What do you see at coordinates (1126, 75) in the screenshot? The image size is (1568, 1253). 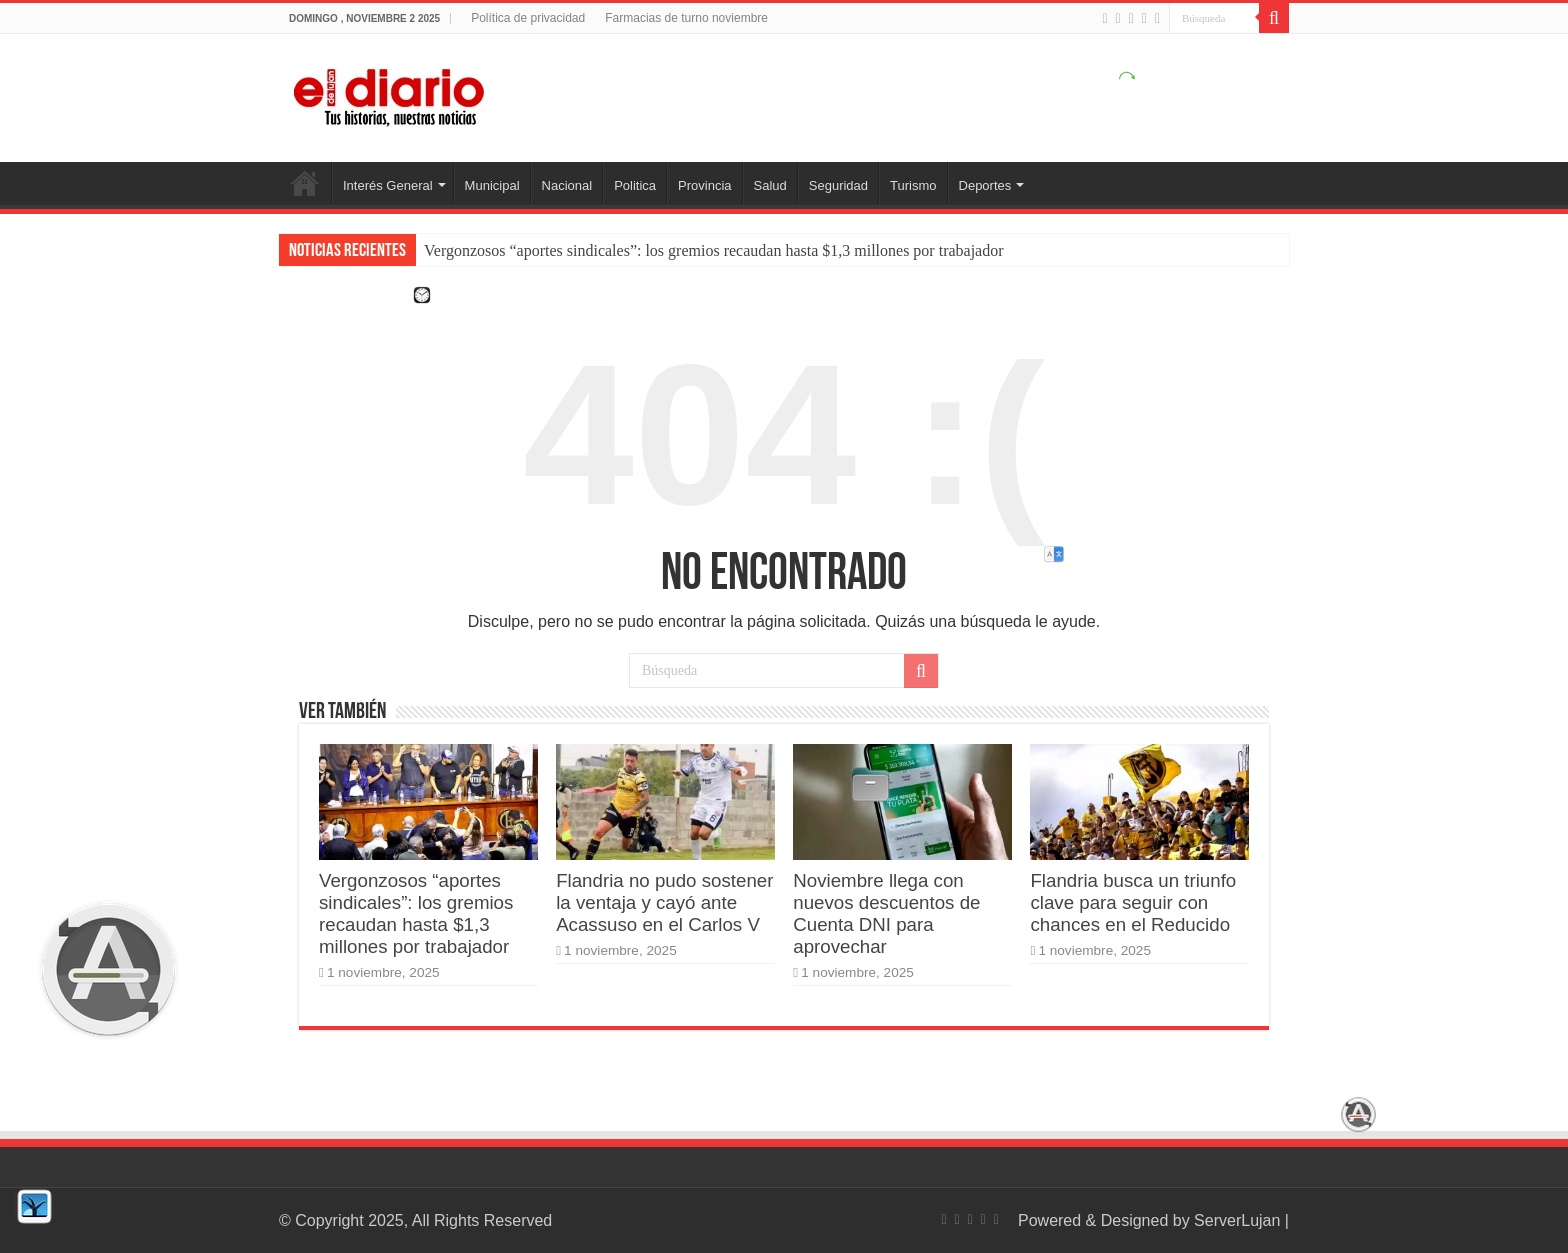 I see `redo the last undone action` at bounding box center [1126, 75].